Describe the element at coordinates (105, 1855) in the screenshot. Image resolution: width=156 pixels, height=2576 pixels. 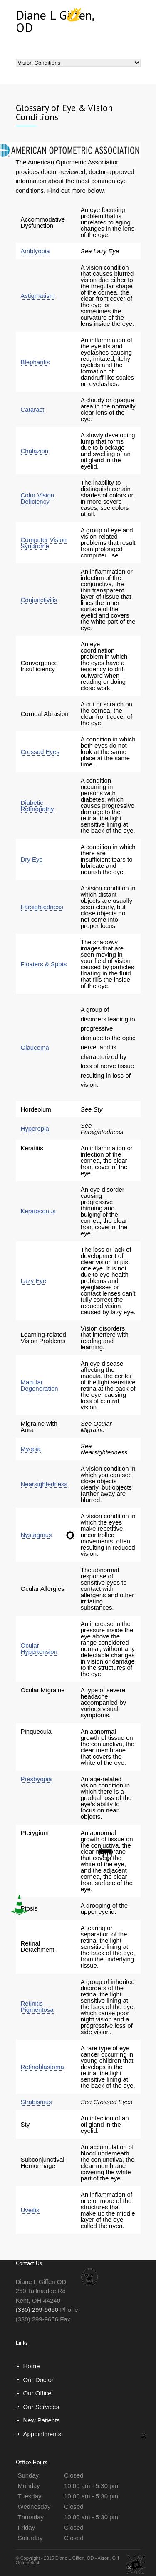
I see `indicates blood or gore content warning` at that location.